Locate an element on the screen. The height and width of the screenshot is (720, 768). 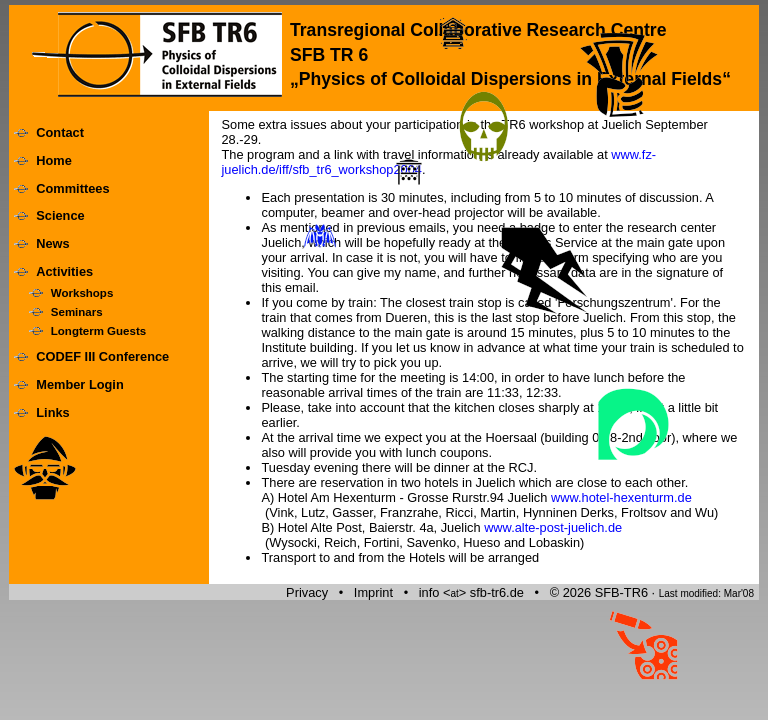
access wizard or mage character class is located at coordinates (45, 468).